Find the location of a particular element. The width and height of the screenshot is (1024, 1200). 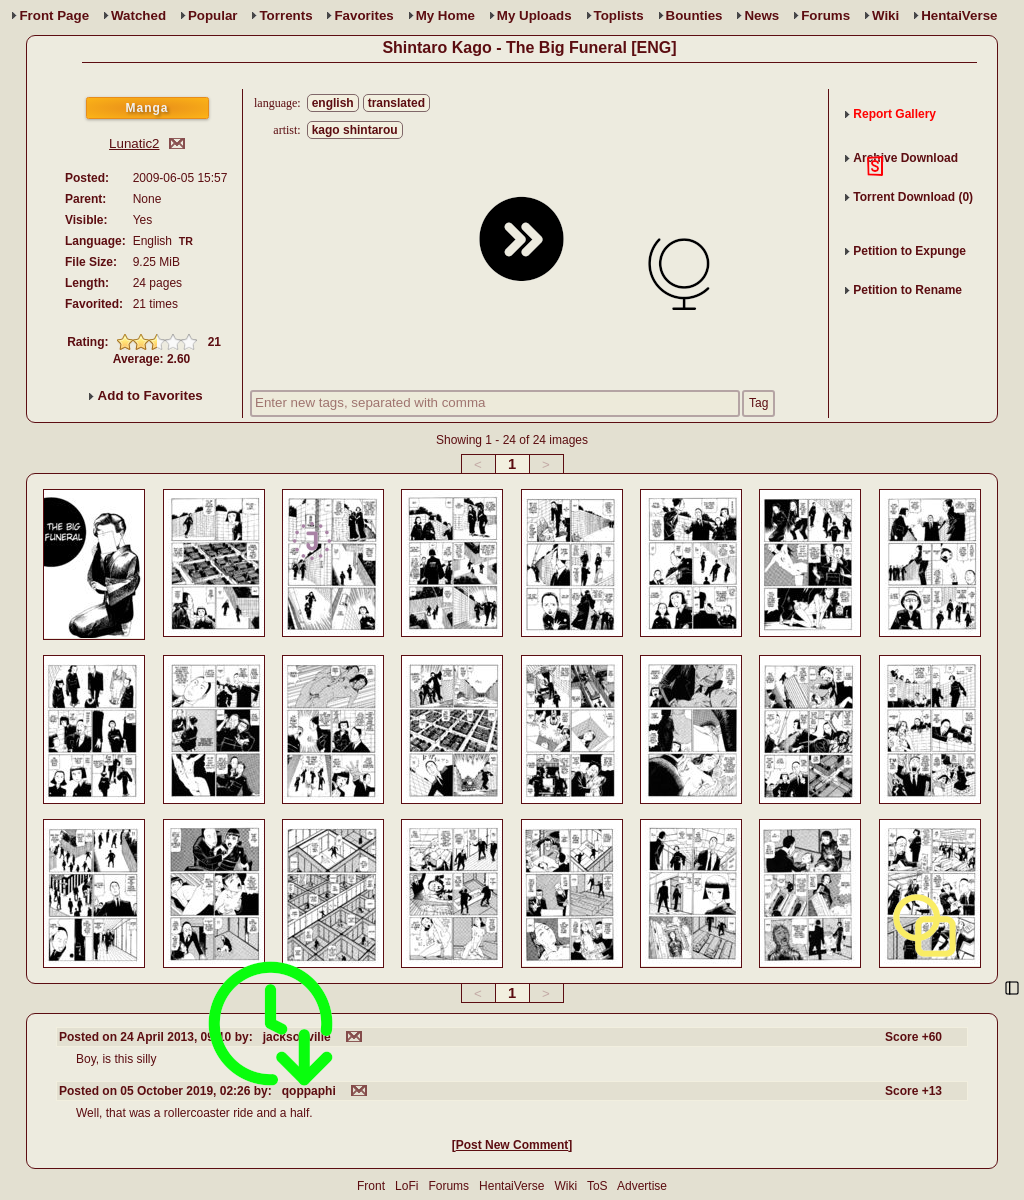

indicates a loading or pending state for item "J" is located at coordinates (312, 541).